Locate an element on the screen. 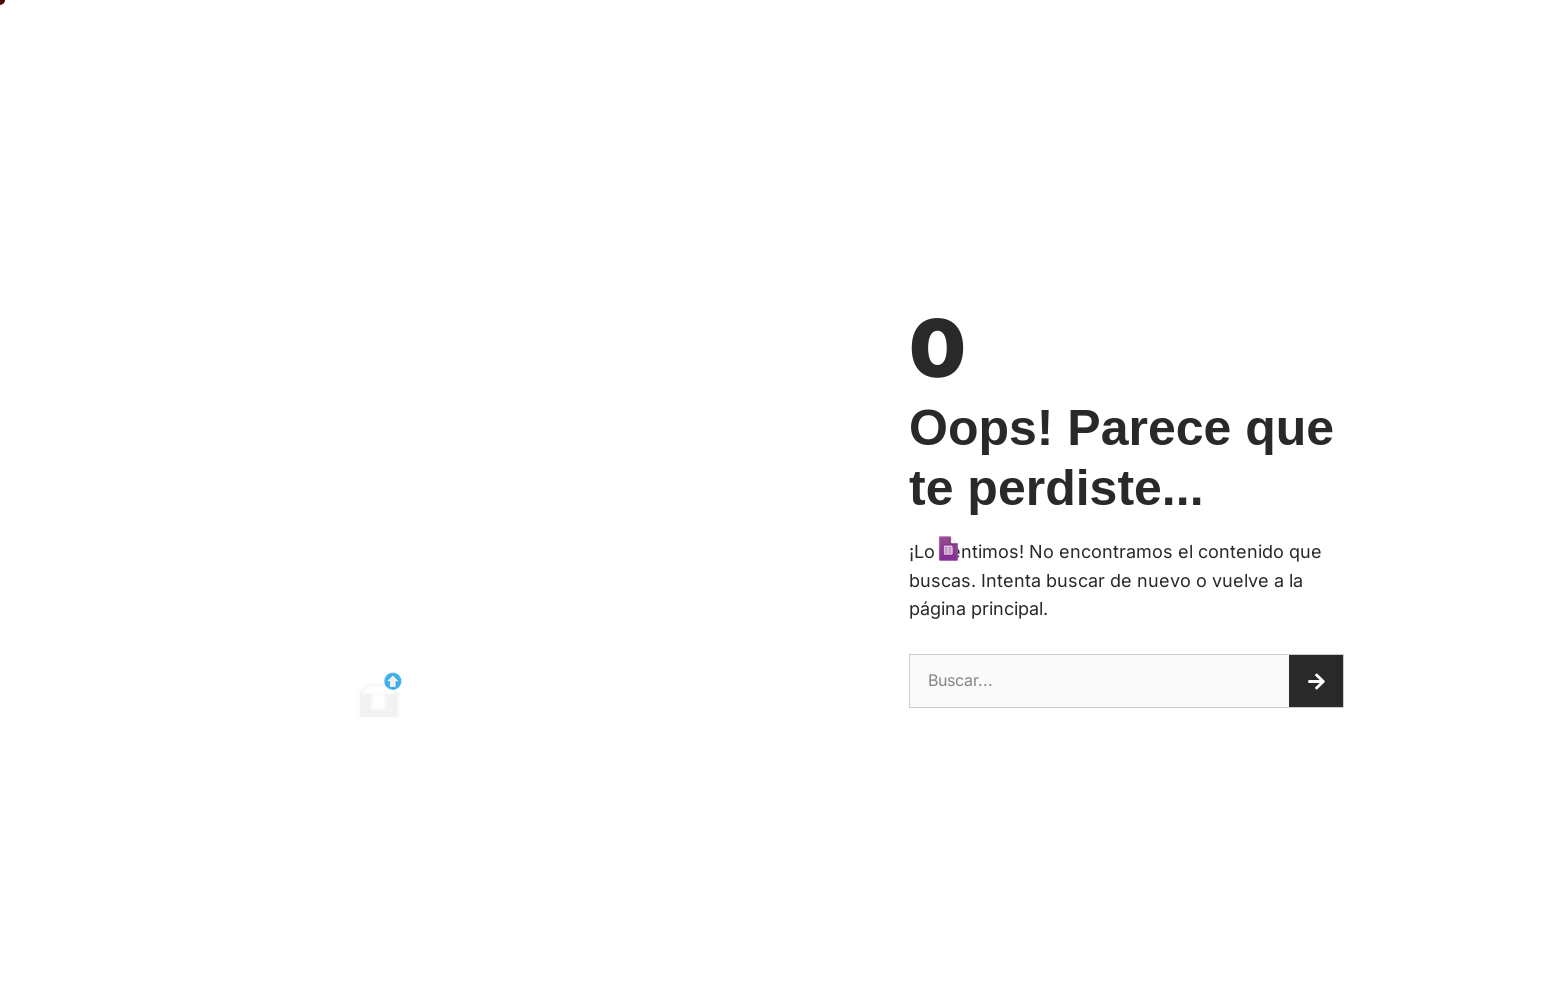  open a Microsoft OneNote file is located at coordinates (948, 548).